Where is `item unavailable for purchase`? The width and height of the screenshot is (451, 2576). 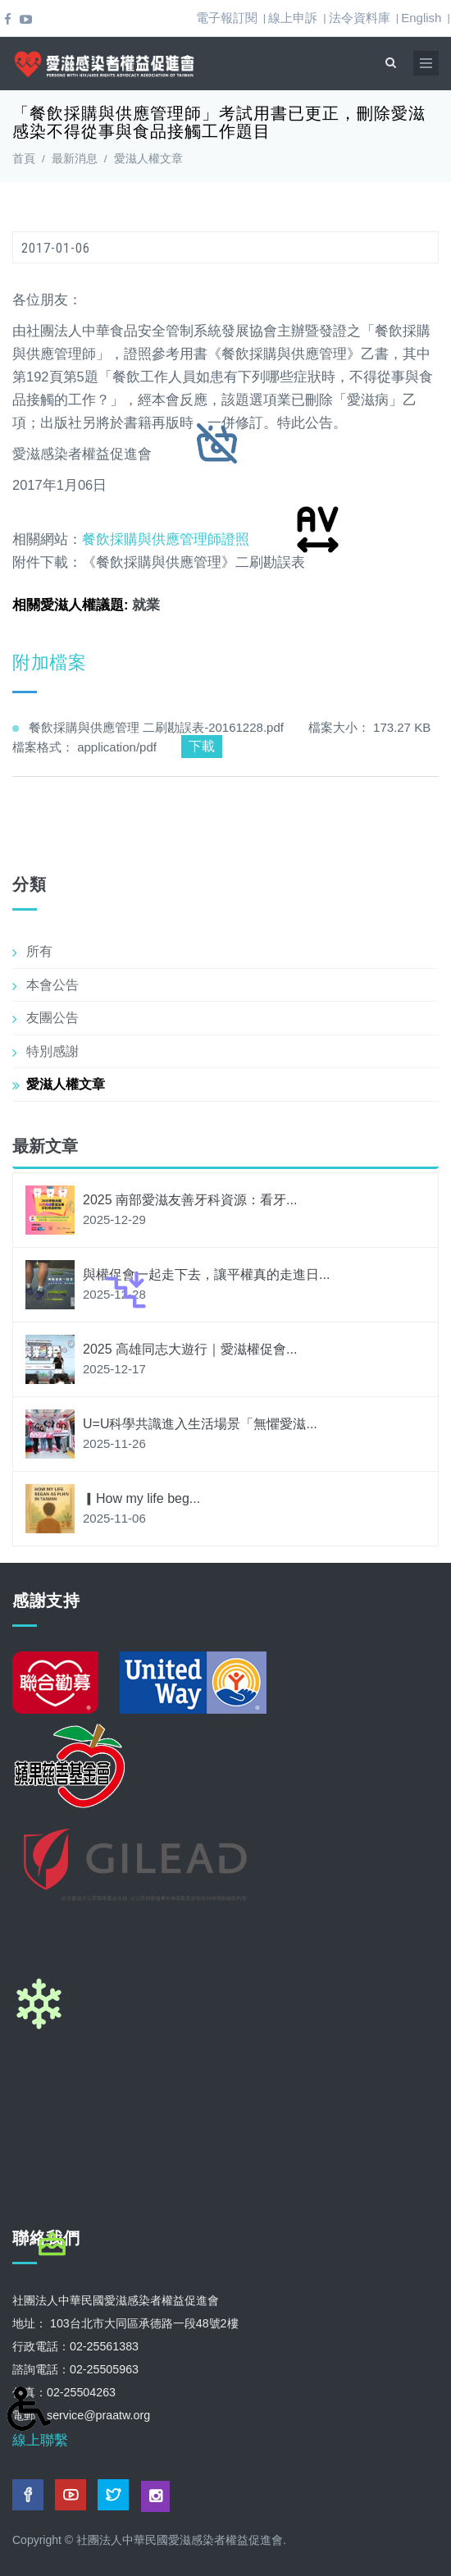 item unavailable for purchase is located at coordinates (216, 443).